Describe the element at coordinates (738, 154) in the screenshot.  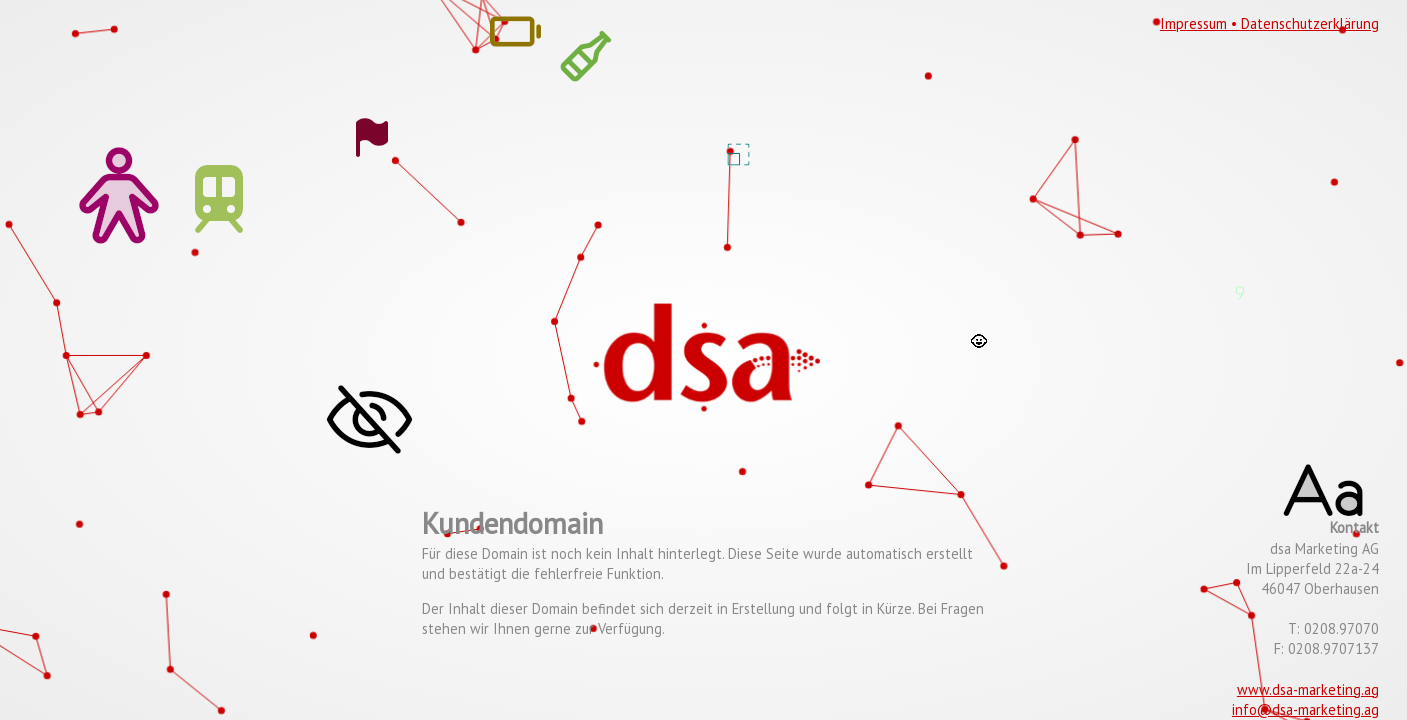
I see `resize a window or element` at that location.